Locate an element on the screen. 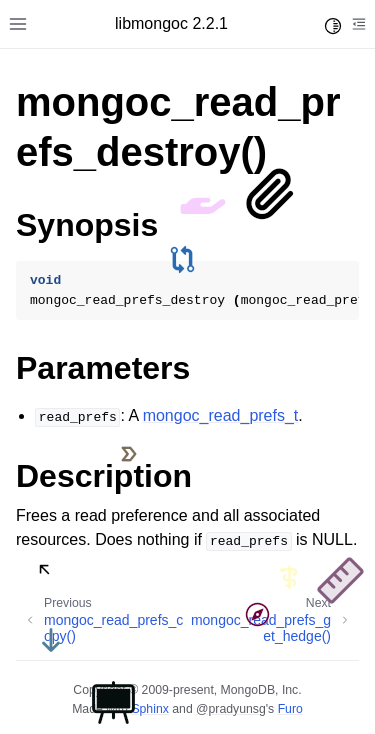  access navigation or direction features is located at coordinates (257, 614).